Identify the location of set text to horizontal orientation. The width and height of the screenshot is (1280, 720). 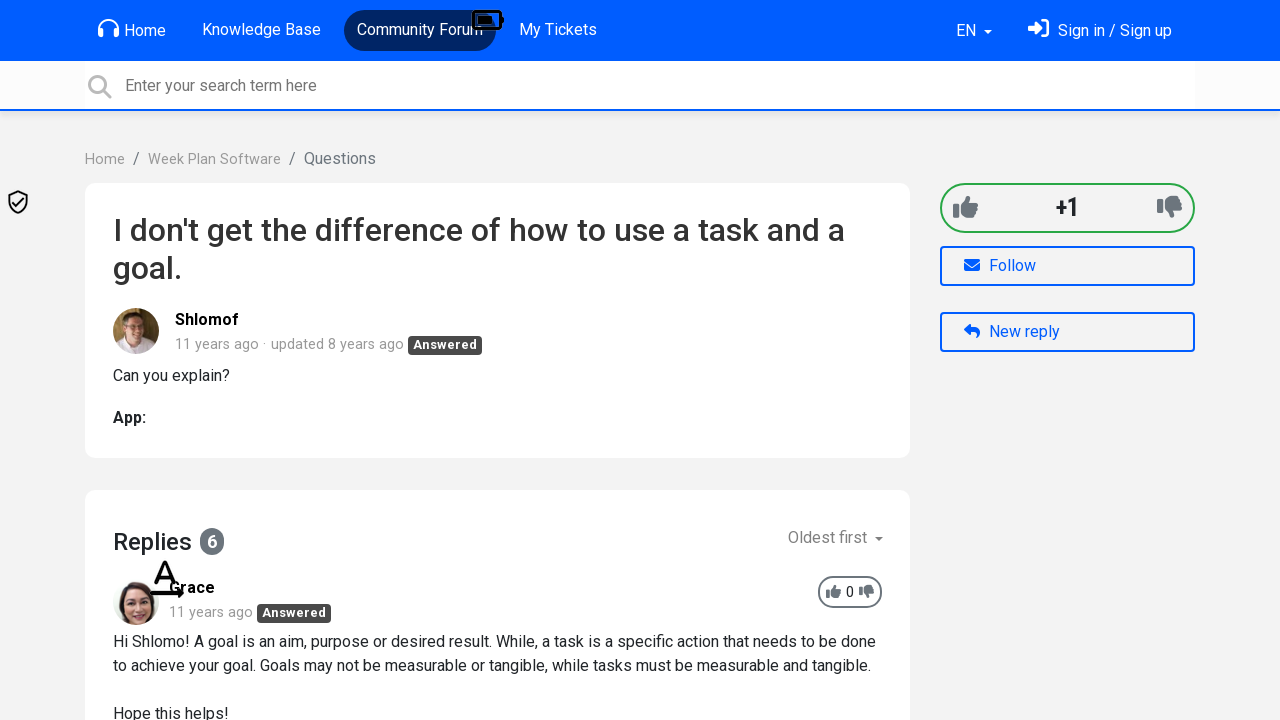
(165, 580).